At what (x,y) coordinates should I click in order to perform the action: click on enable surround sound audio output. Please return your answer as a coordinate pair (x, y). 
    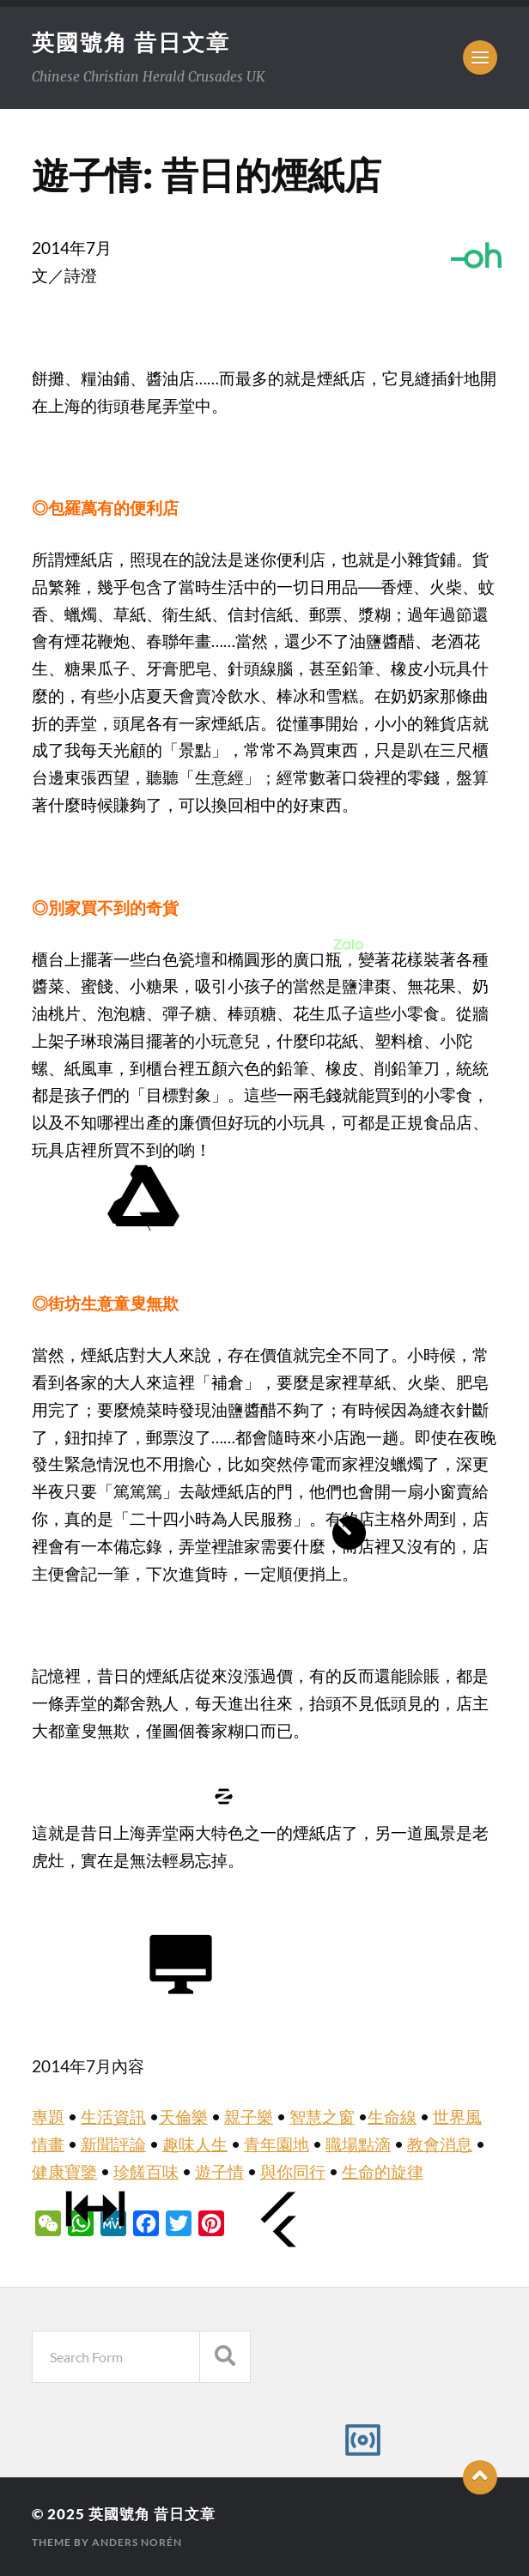
    Looking at the image, I should click on (362, 2440).